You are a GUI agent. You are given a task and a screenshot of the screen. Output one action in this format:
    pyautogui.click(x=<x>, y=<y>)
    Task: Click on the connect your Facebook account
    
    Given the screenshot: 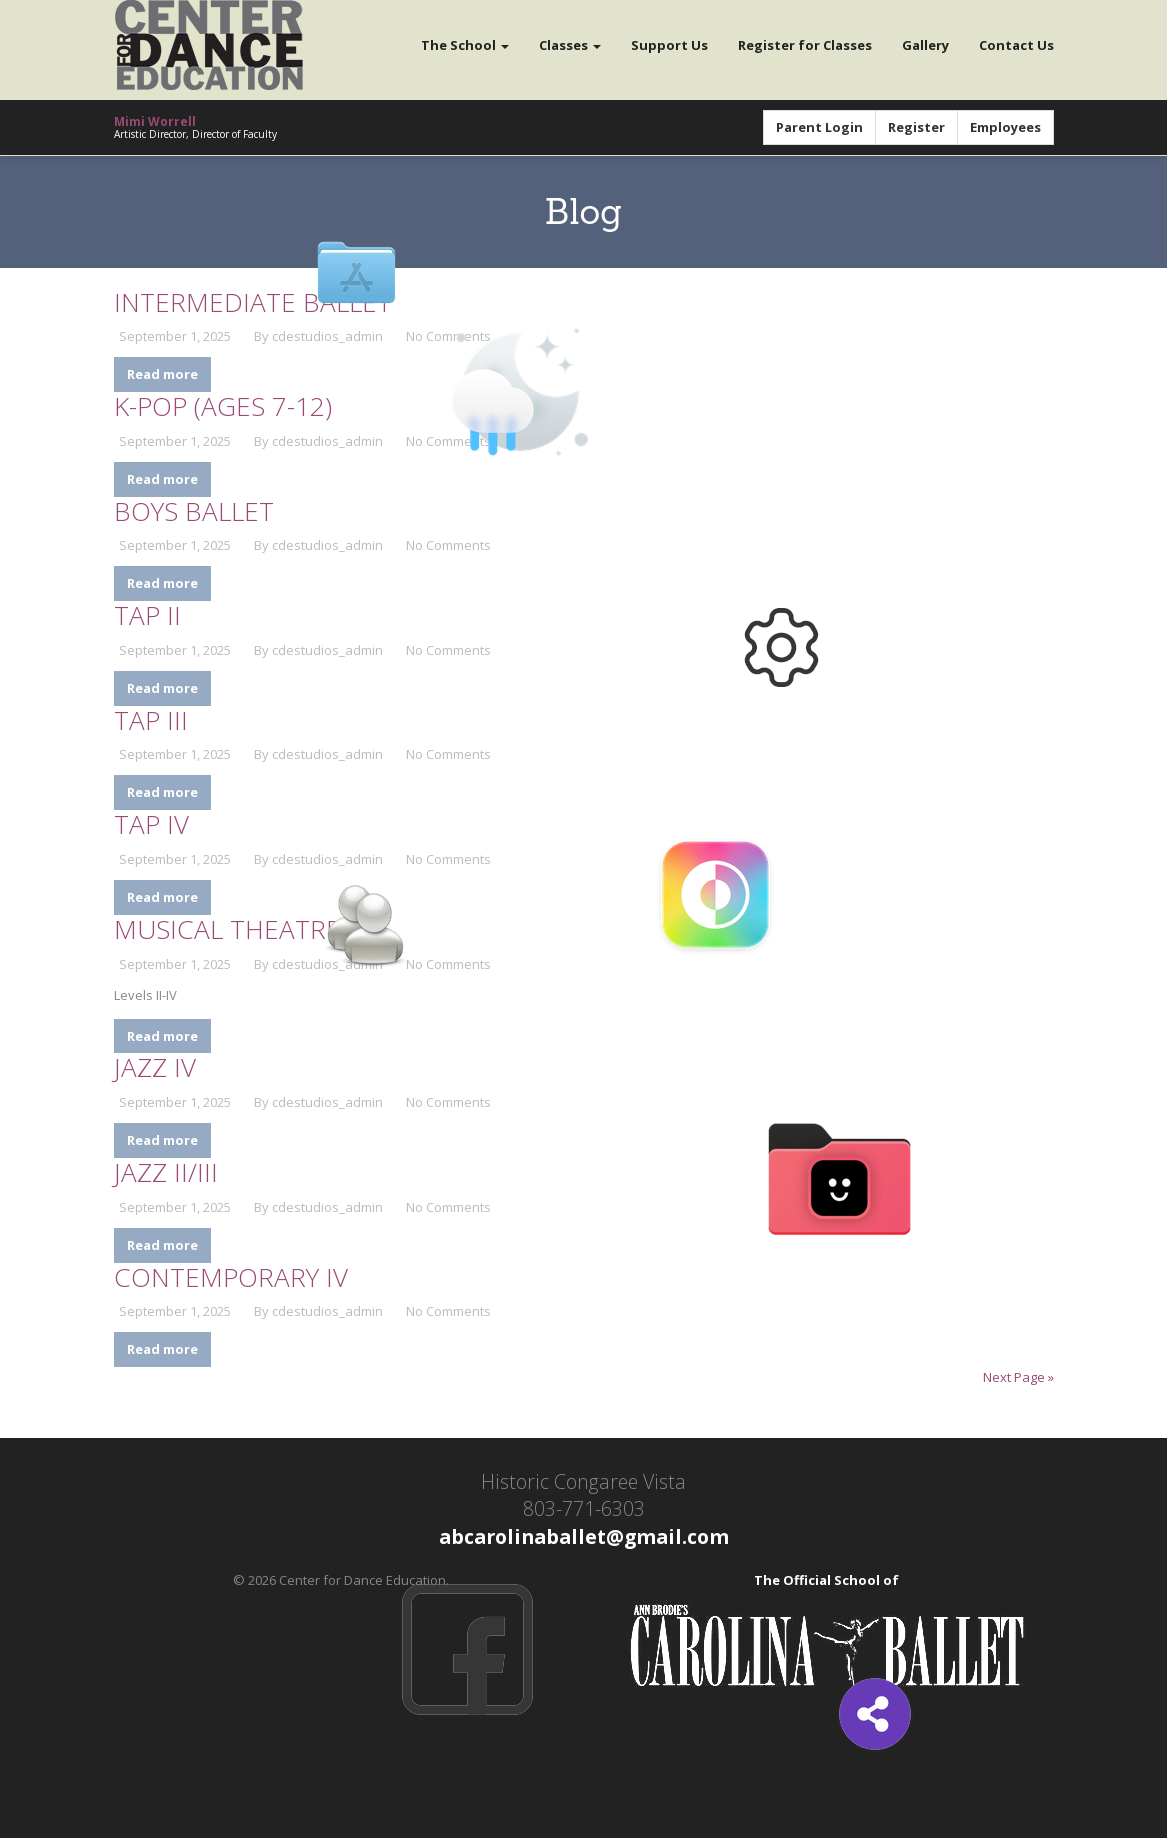 What is the action you would take?
    pyautogui.click(x=467, y=1649)
    